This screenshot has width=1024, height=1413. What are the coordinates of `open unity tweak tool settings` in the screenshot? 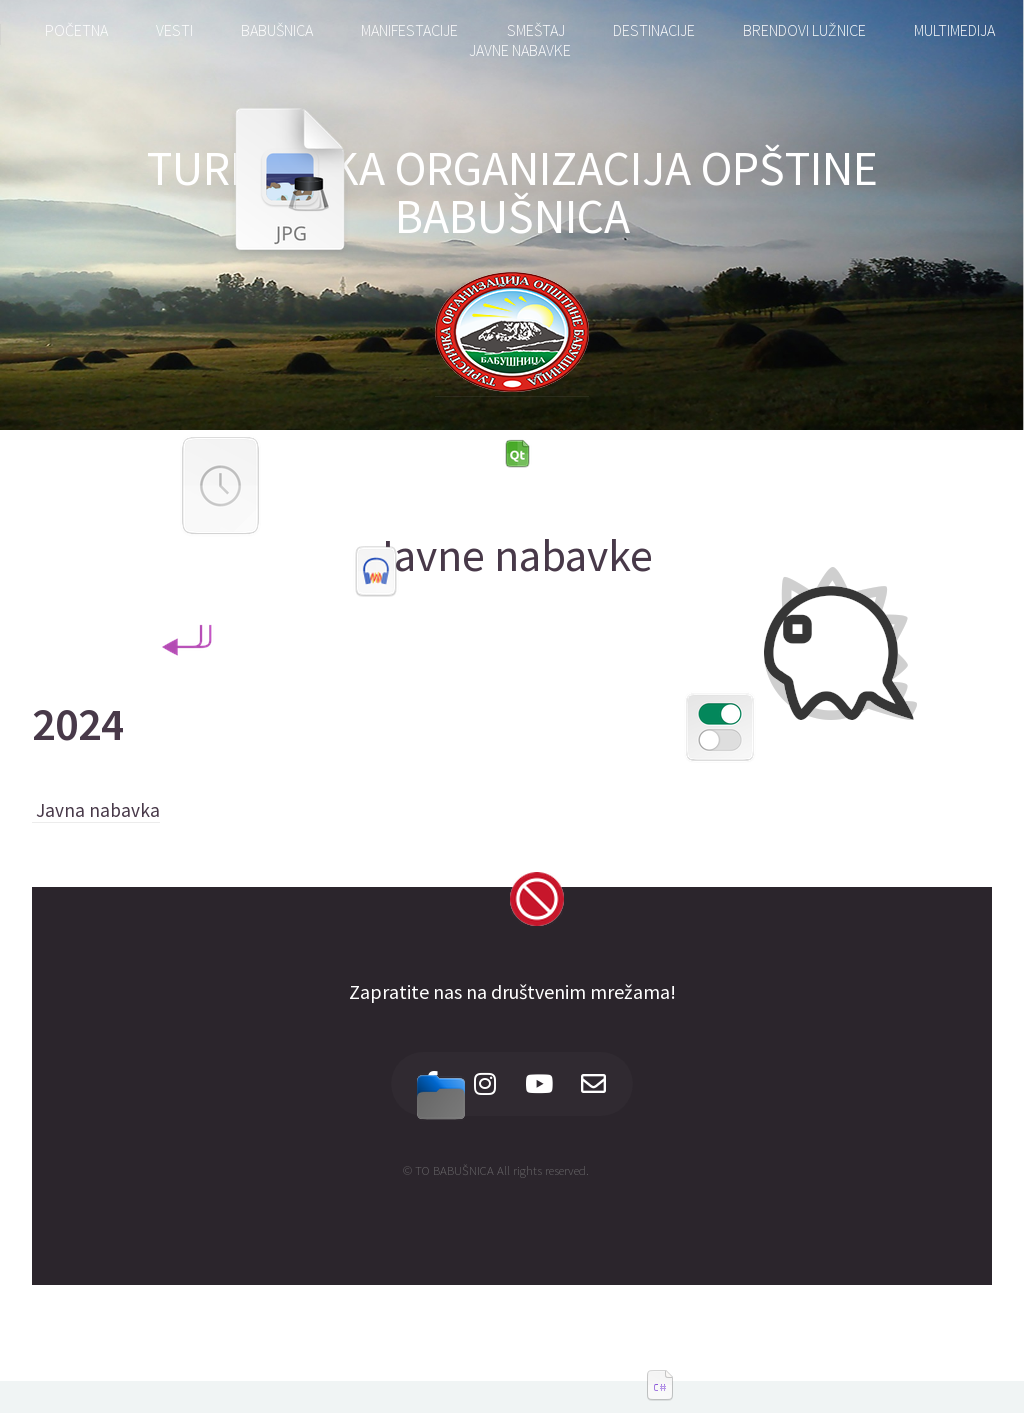 It's located at (720, 727).